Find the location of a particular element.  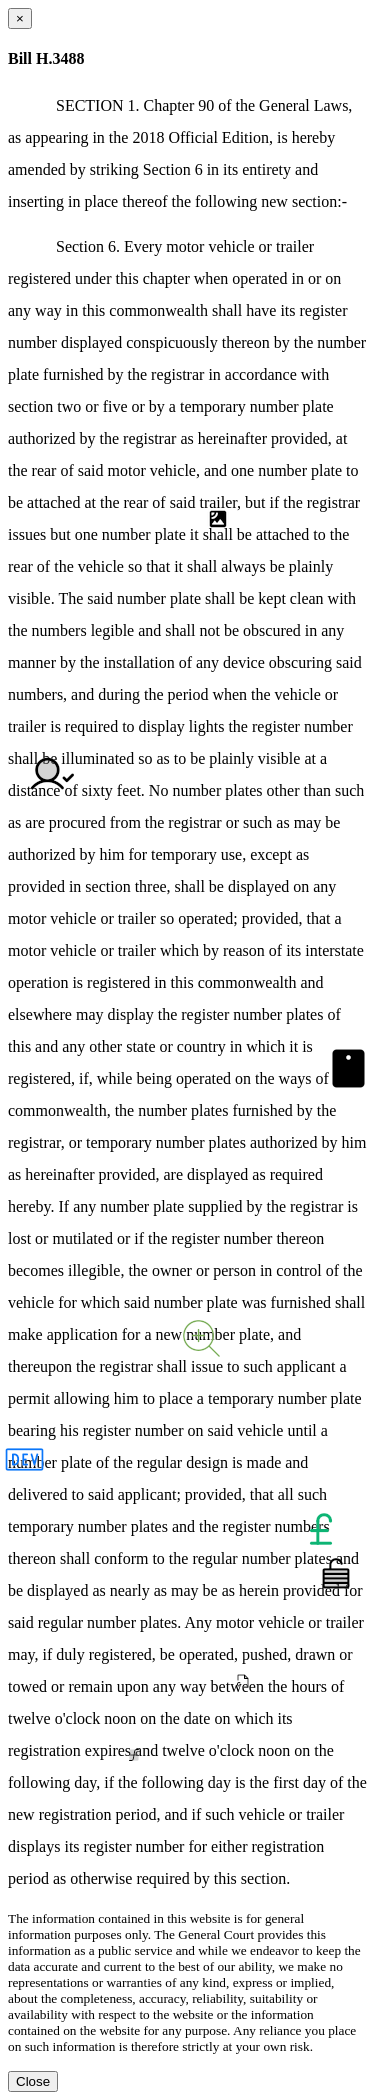

confirm or verify a user account is located at coordinates (51, 775).